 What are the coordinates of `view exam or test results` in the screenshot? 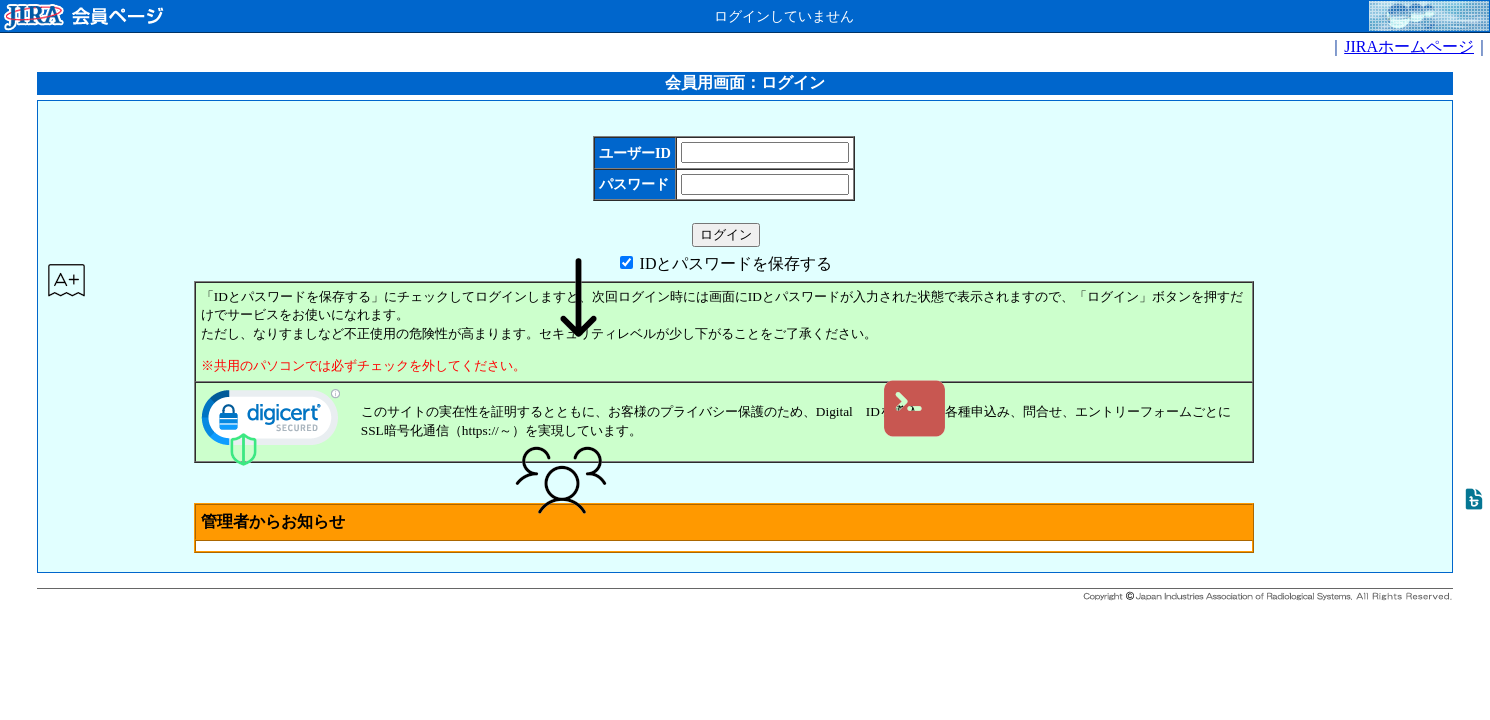 It's located at (66, 279).